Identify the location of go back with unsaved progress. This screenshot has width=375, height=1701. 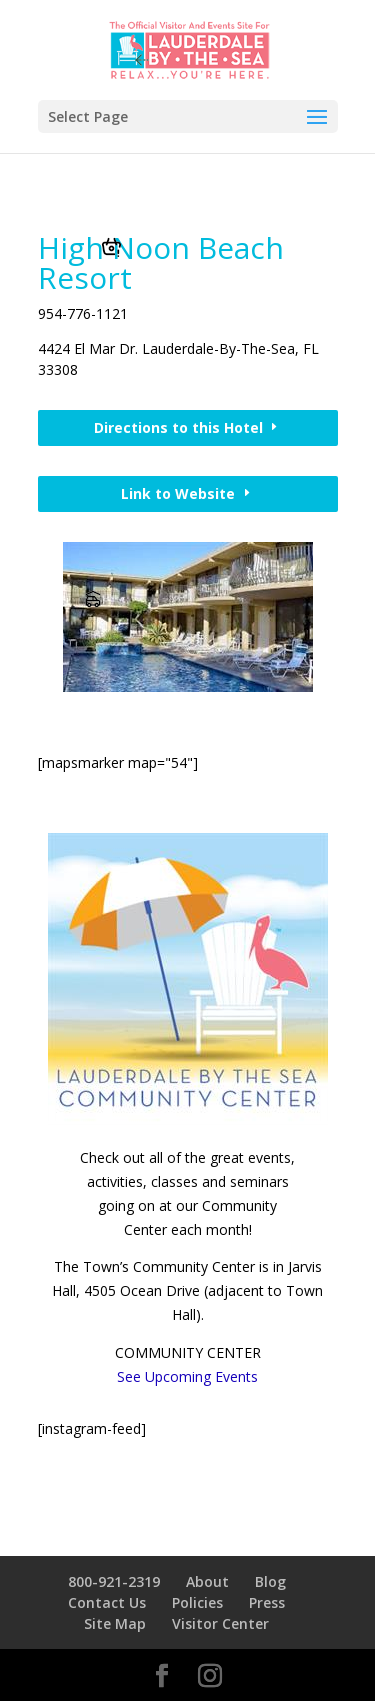
(142, 60).